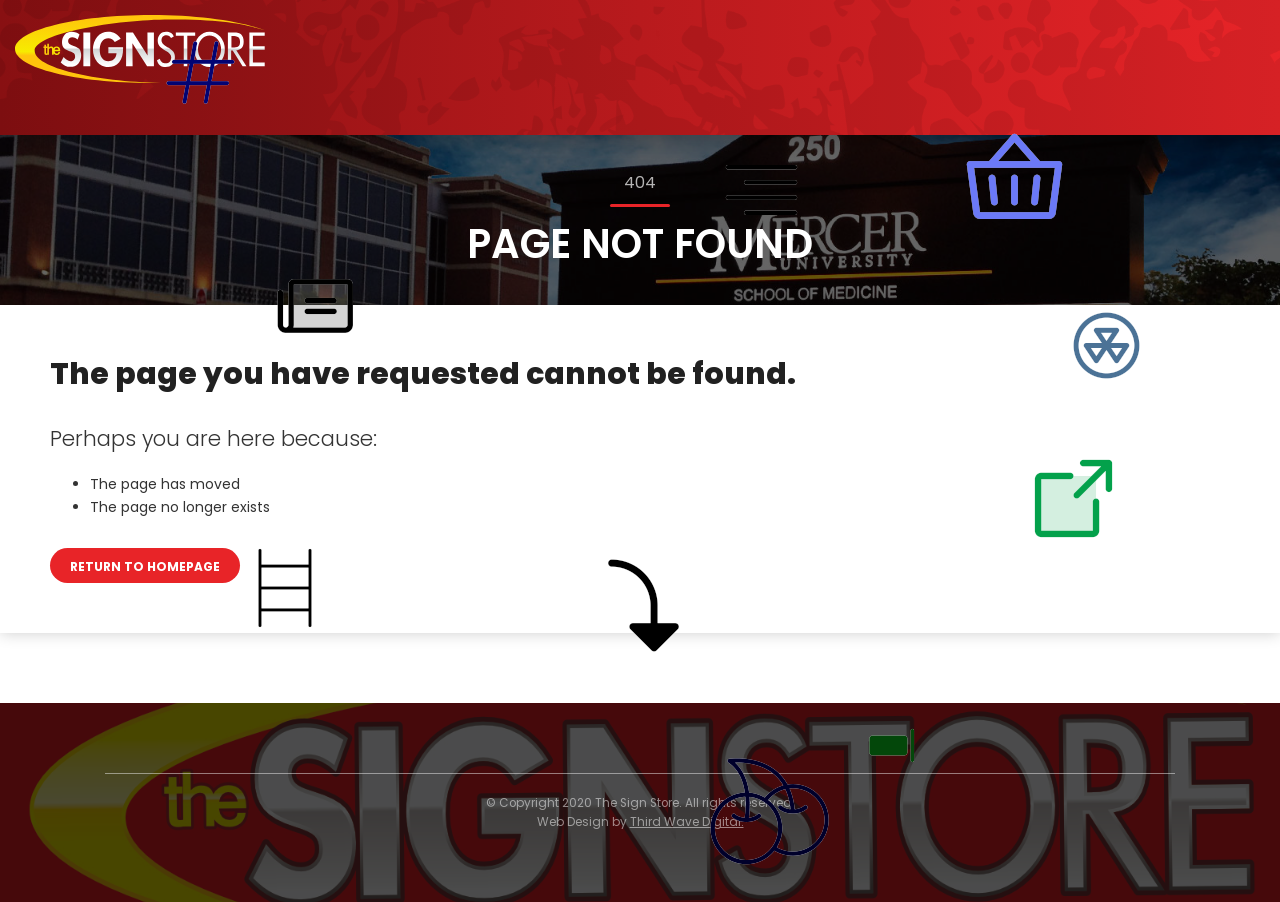 This screenshot has width=1280, height=902. What do you see at coordinates (1106, 345) in the screenshot?
I see `fallout shelter or nuclear safety indicator` at bounding box center [1106, 345].